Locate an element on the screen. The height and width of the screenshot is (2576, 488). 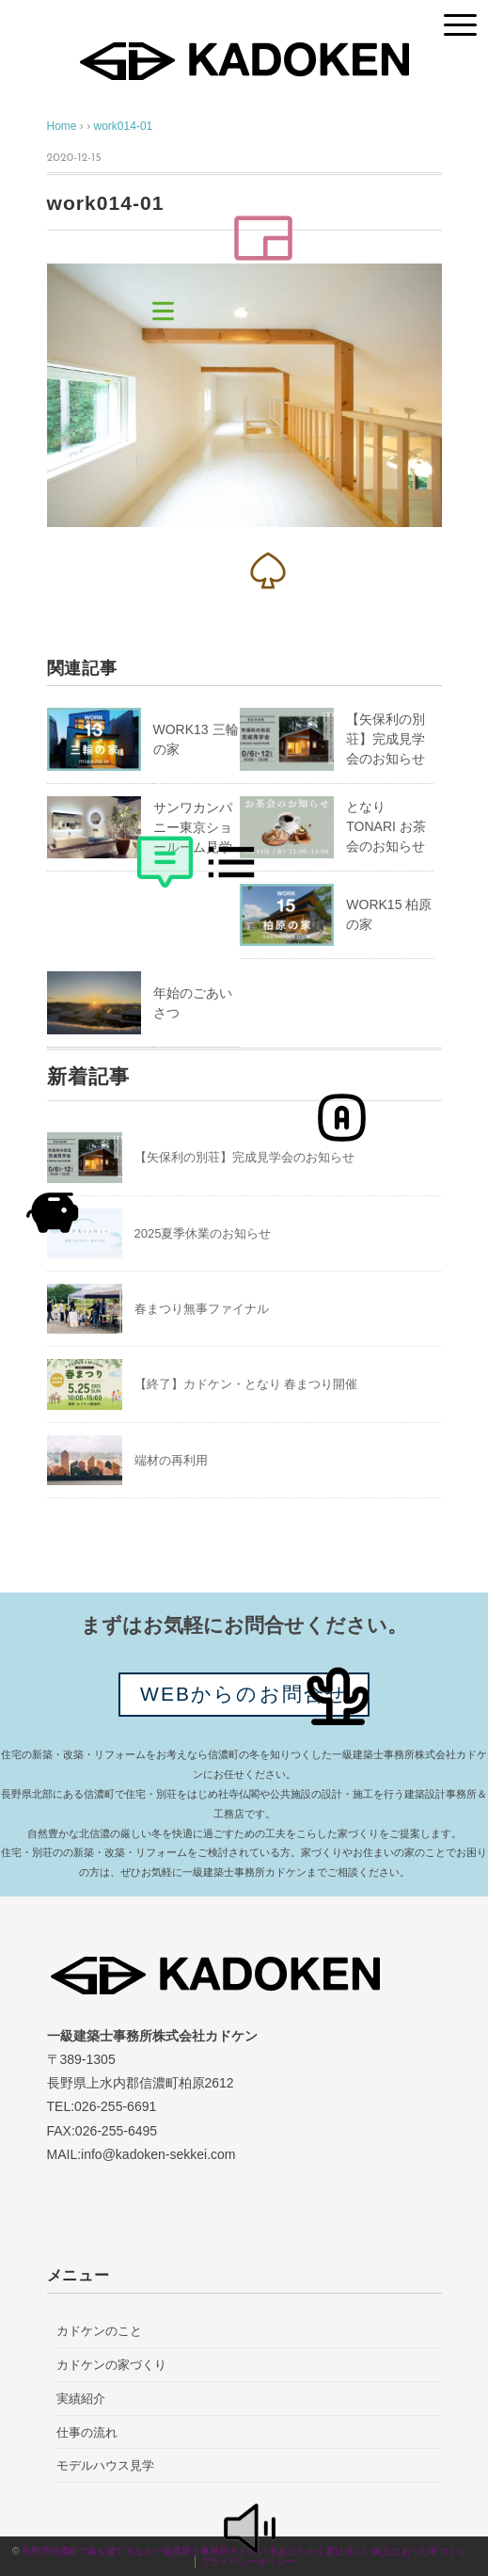
select font style or text option A is located at coordinates (341, 1117).